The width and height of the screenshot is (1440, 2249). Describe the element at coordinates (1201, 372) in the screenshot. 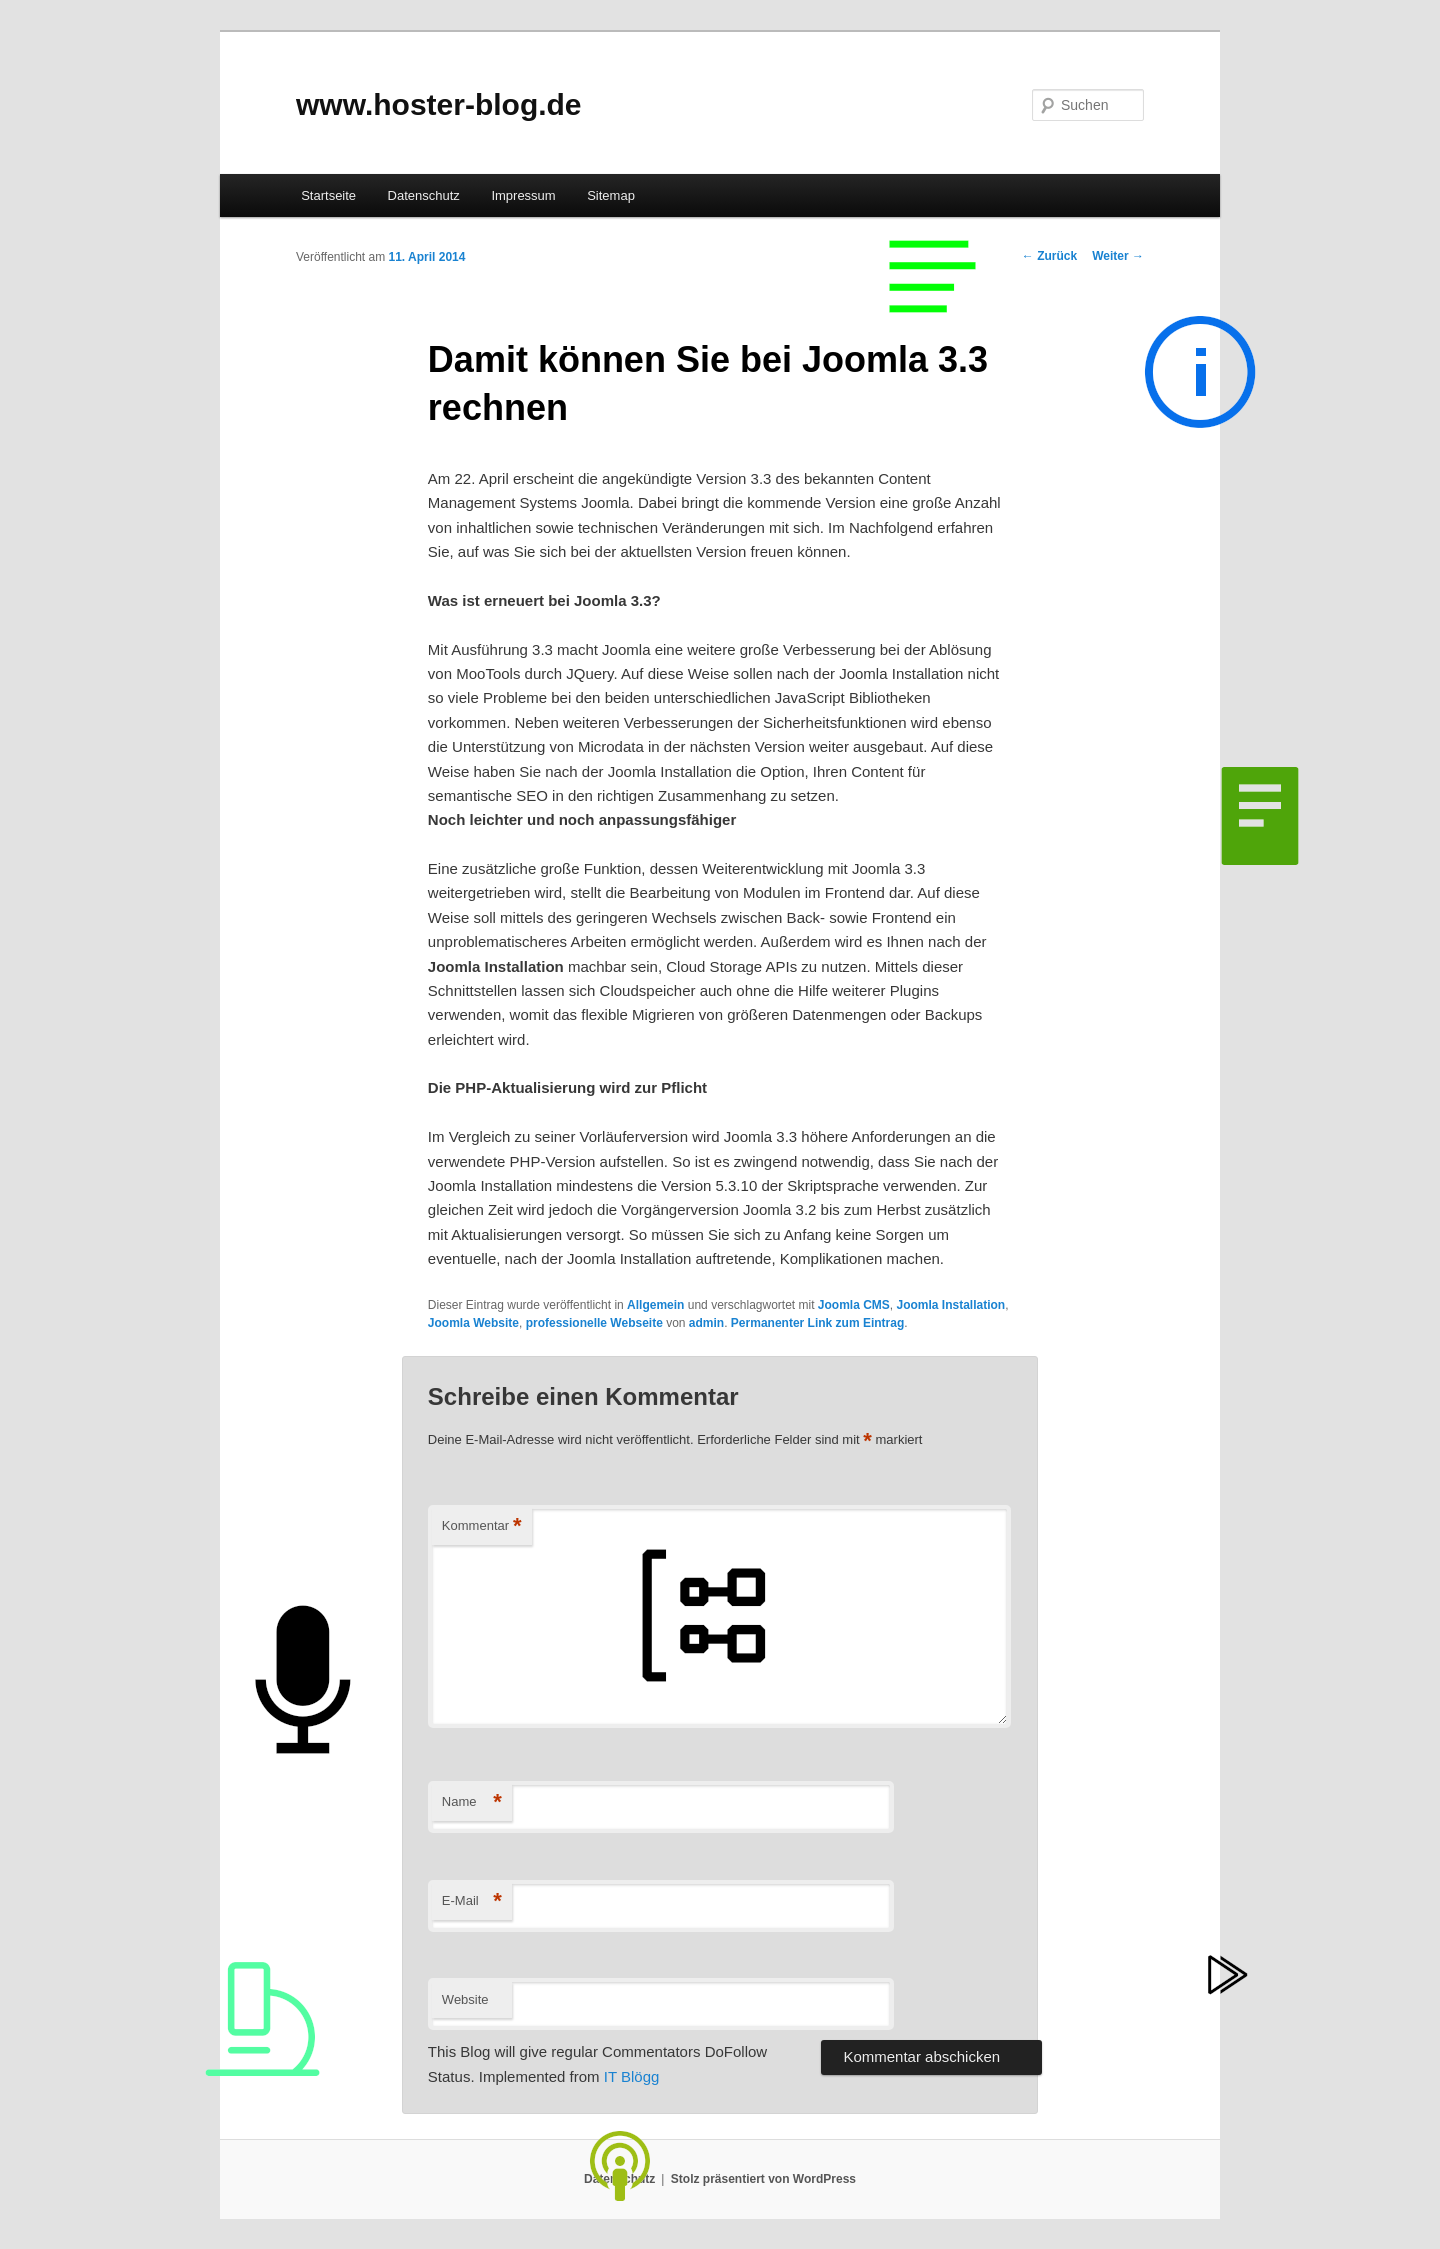

I see `view more information or details` at that location.